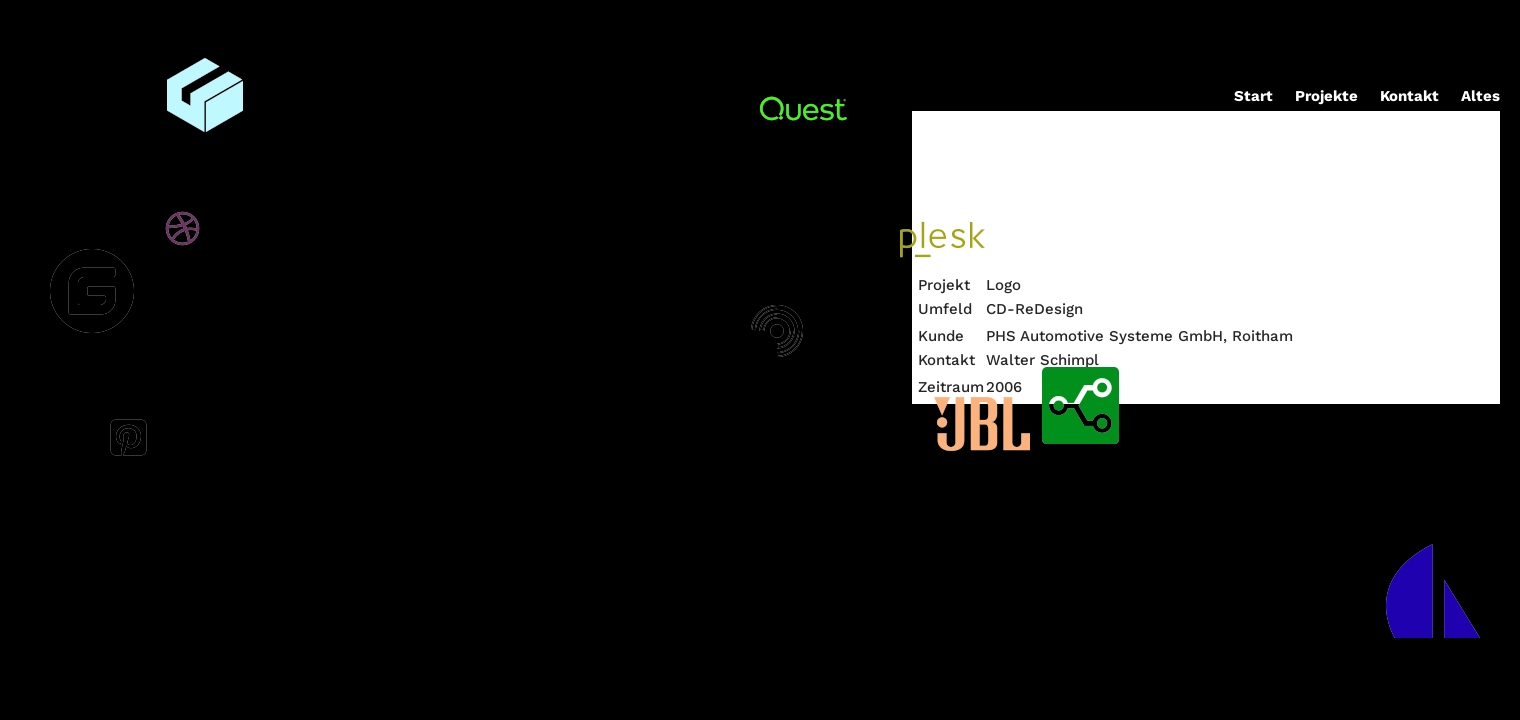 The image size is (1520, 720). What do you see at coordinates (942, 239) in the screenshot?
I see `plesk web hosting control panel logo` at bounding box center [942, 239].